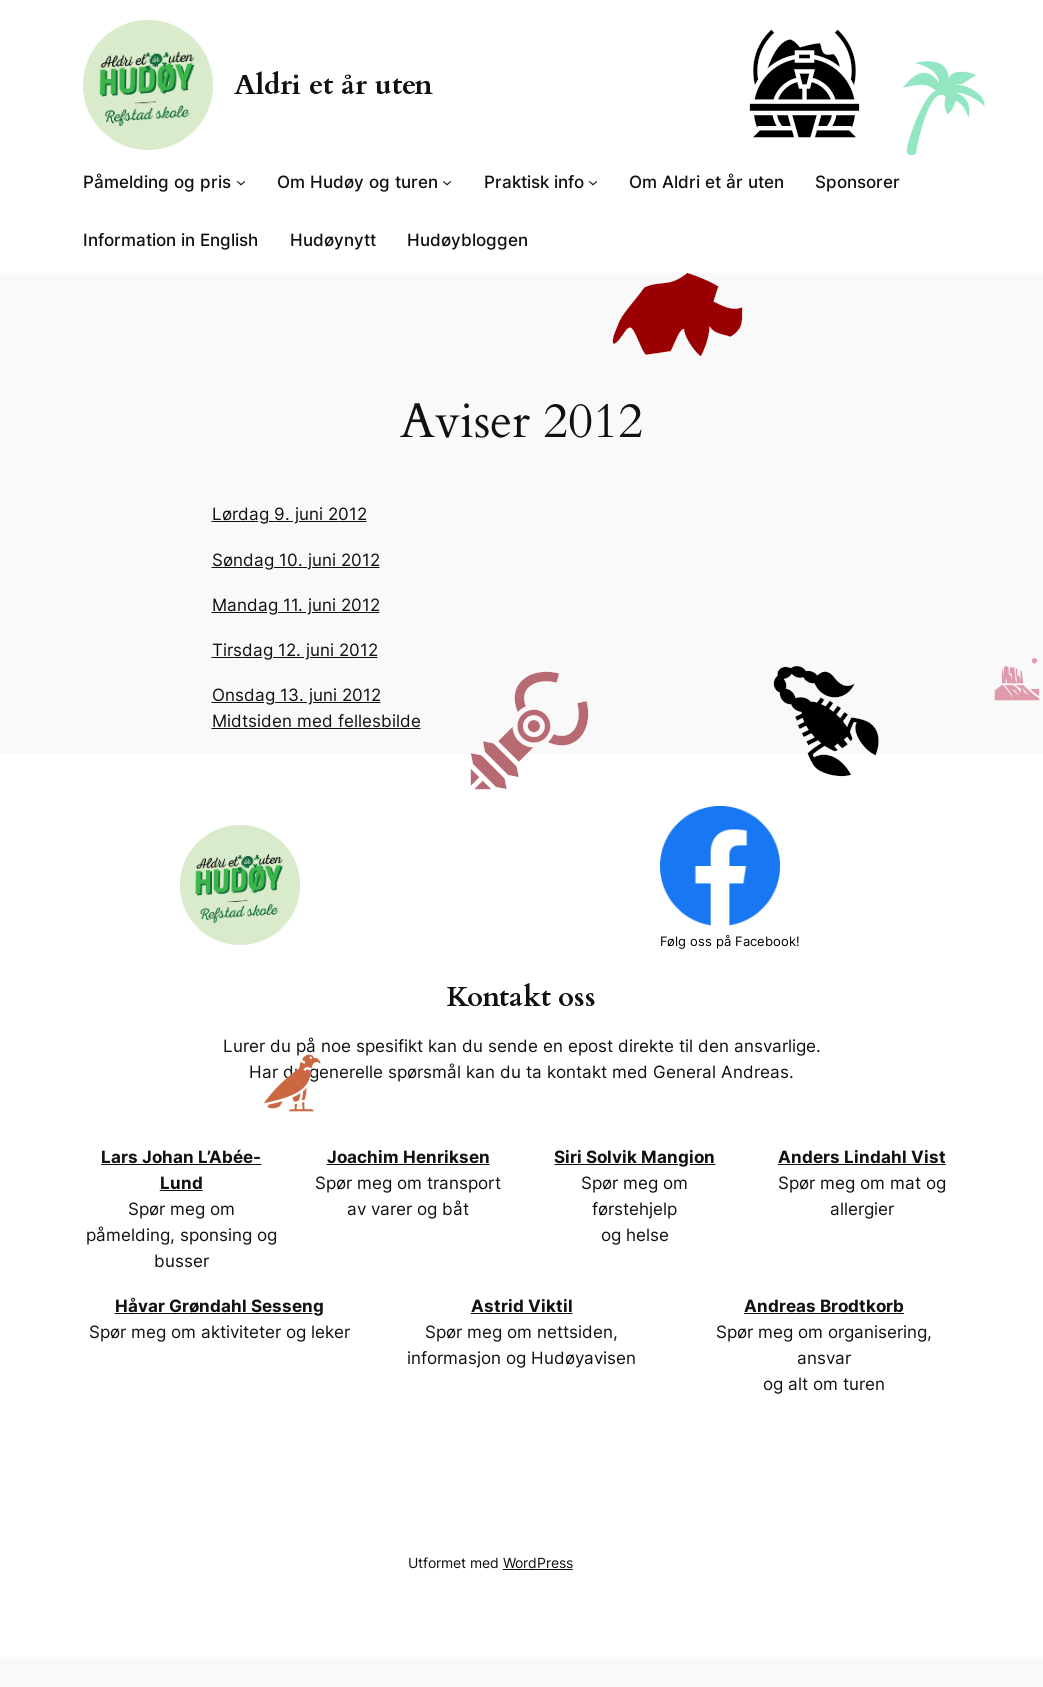  What do you see at coordinates (943, 108) in the screenshot?
I see `indicates tropical or beach-themed content` at bounding box center [943, 108].